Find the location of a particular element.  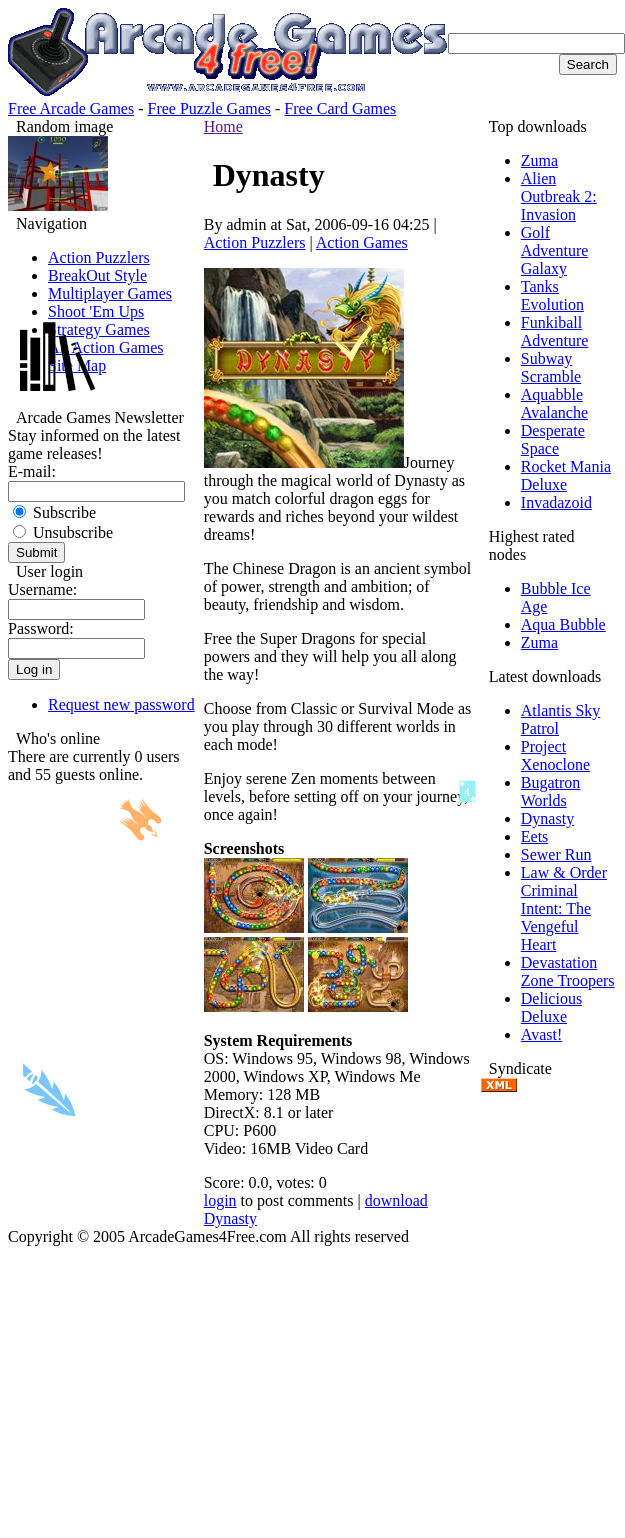

crow dive ability or attack skill is located at coordinates (140, 819).